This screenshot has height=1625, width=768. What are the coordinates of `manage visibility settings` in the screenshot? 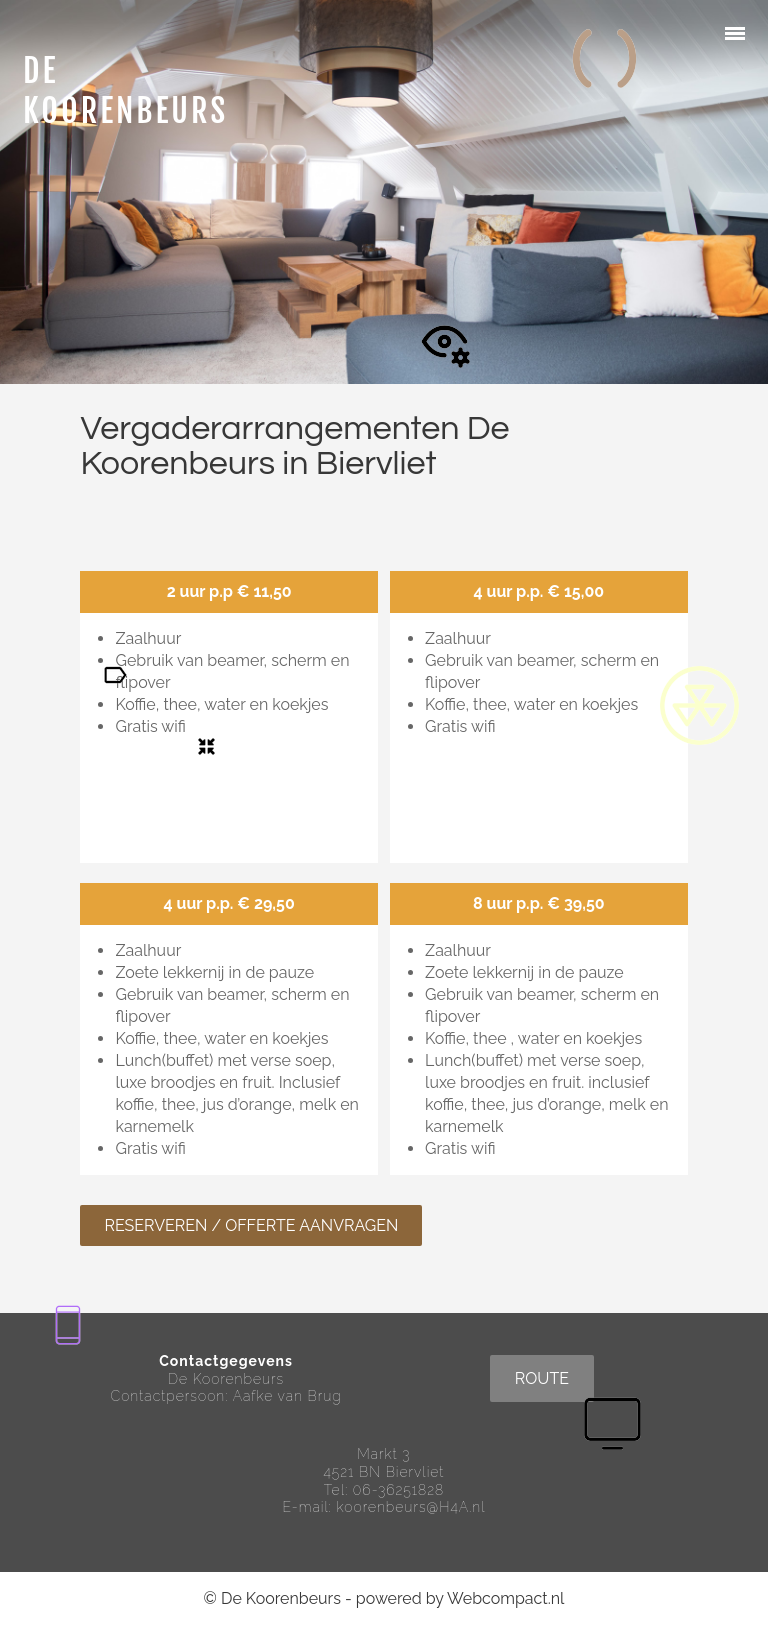 It's located at (444, 341).